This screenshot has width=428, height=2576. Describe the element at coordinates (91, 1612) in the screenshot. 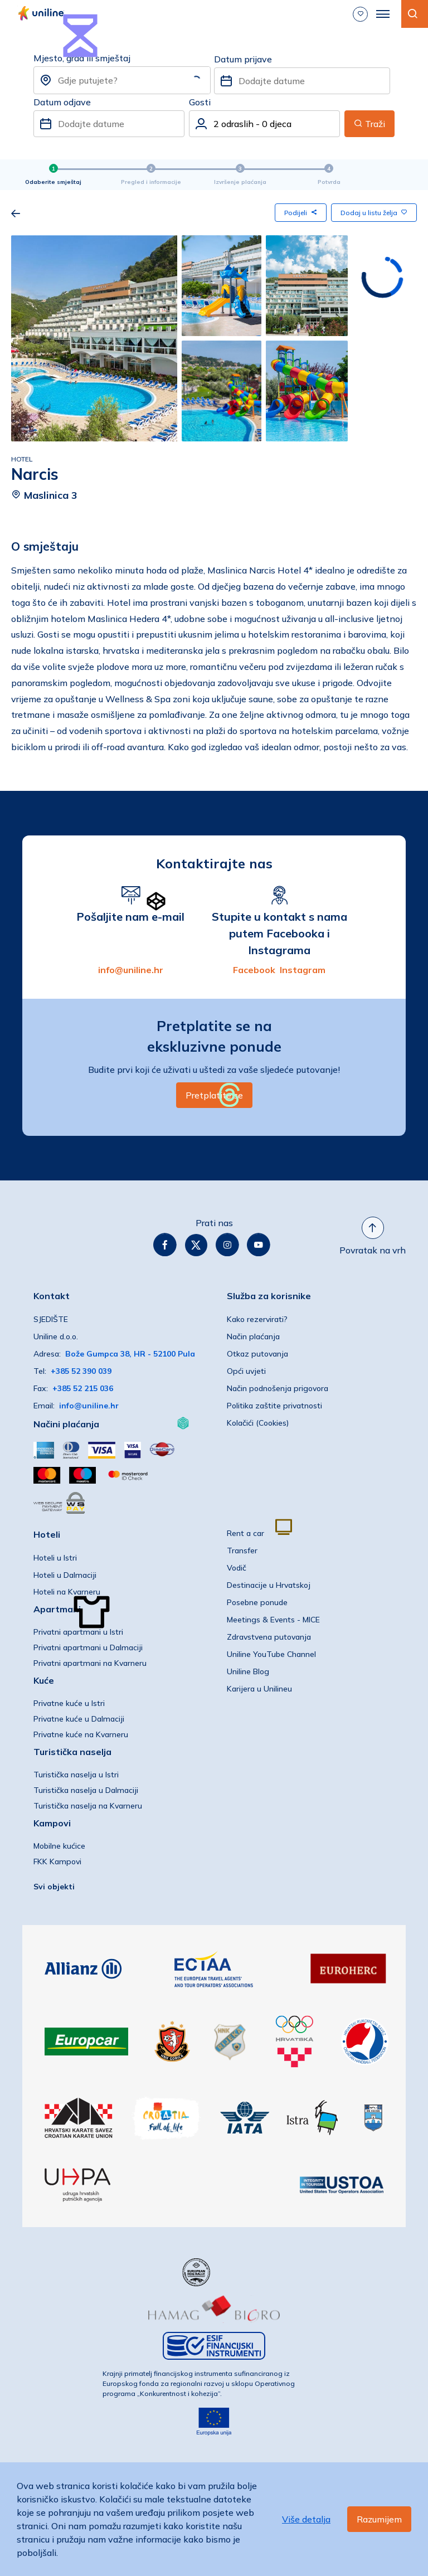

I see `browse clothing or apparel items` at that location.